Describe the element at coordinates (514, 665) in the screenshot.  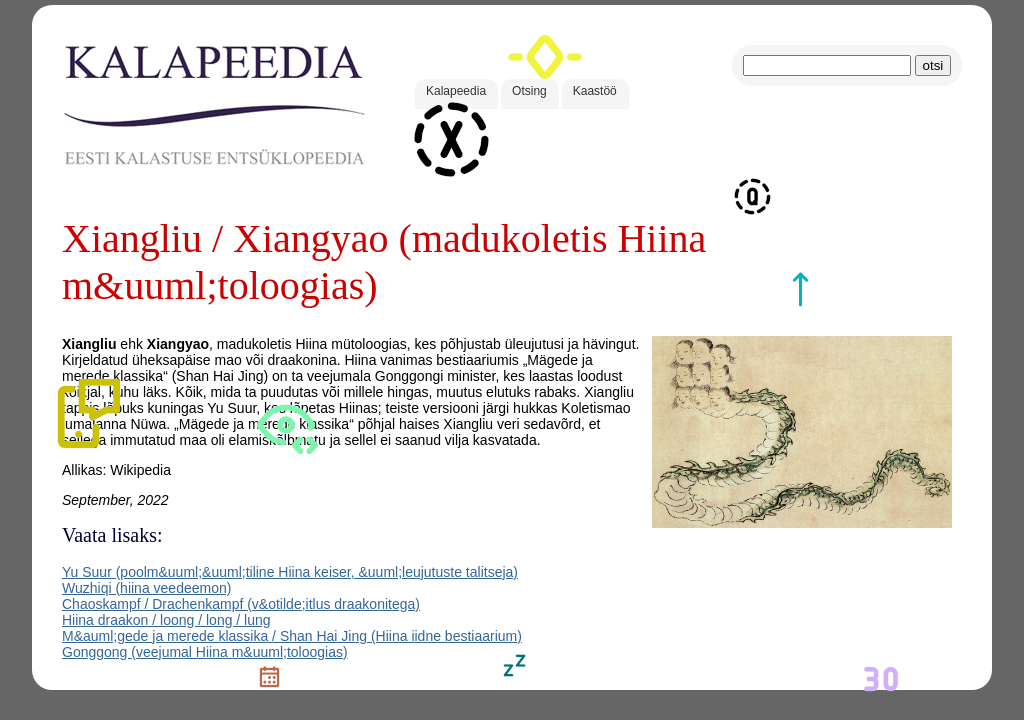
I see `indicates sleep mode or inactive state` at that location.